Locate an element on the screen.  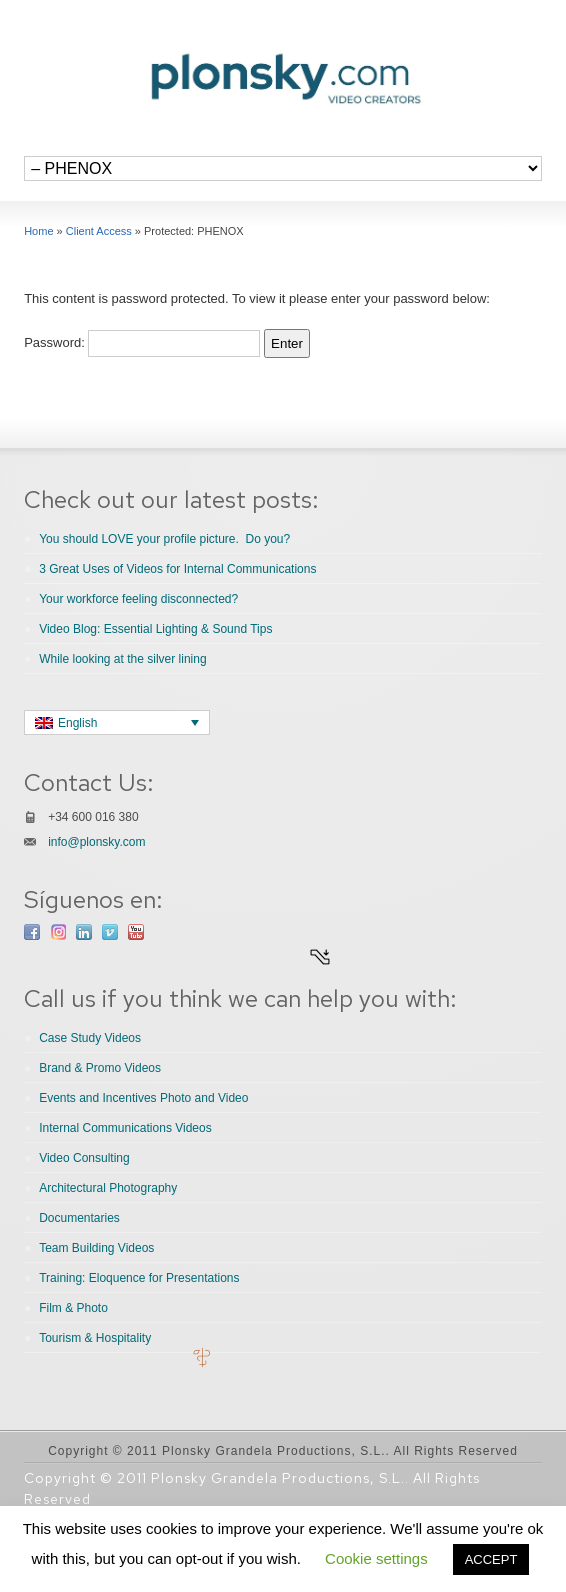
access health or medical services is located at coordinates (202, 1357).